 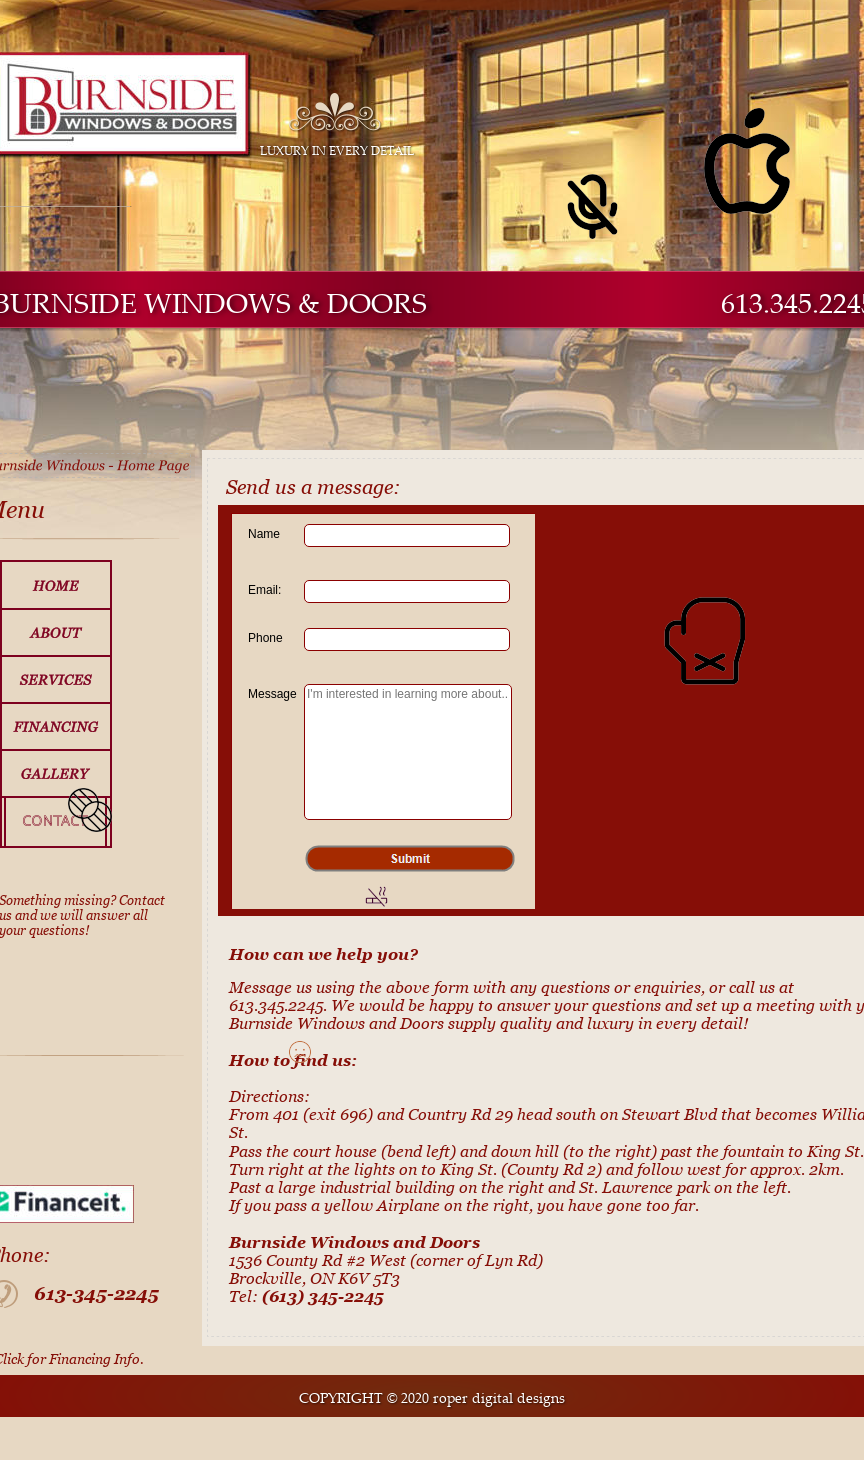 I want to click on apple brand or product identifier, so click(x=749, y=163).